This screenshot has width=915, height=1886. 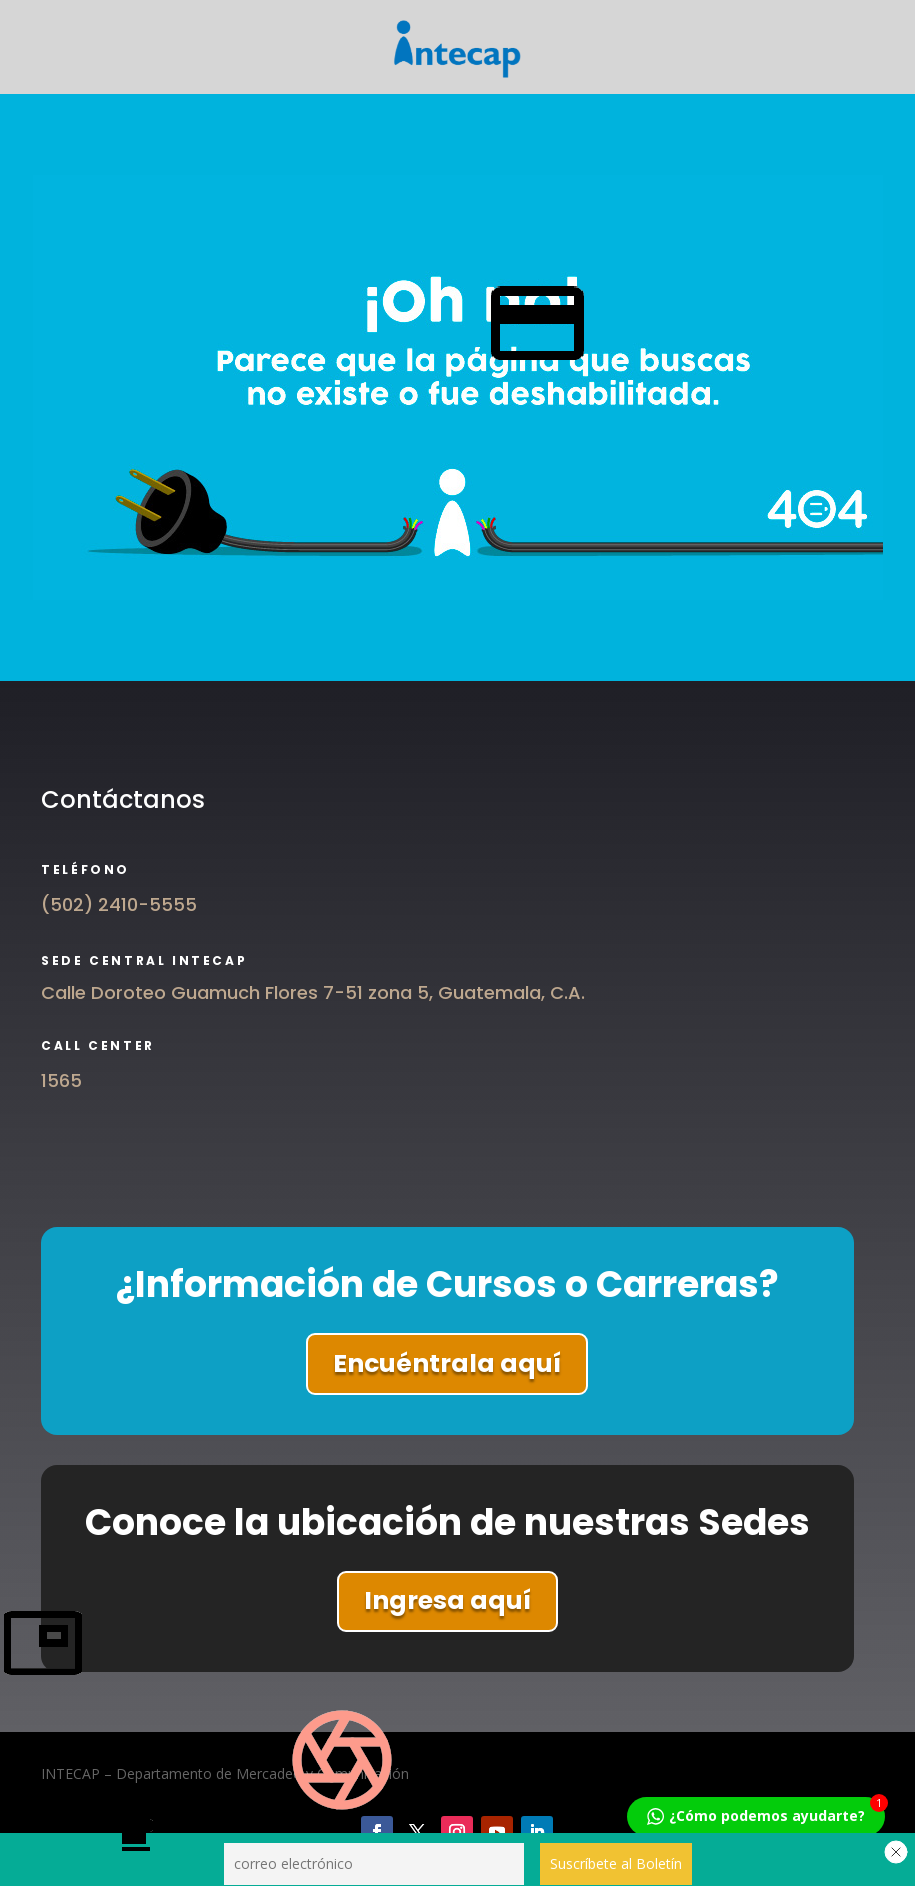 I want to click on enable picture-in-picture mode, so click(x=43, y=1643).